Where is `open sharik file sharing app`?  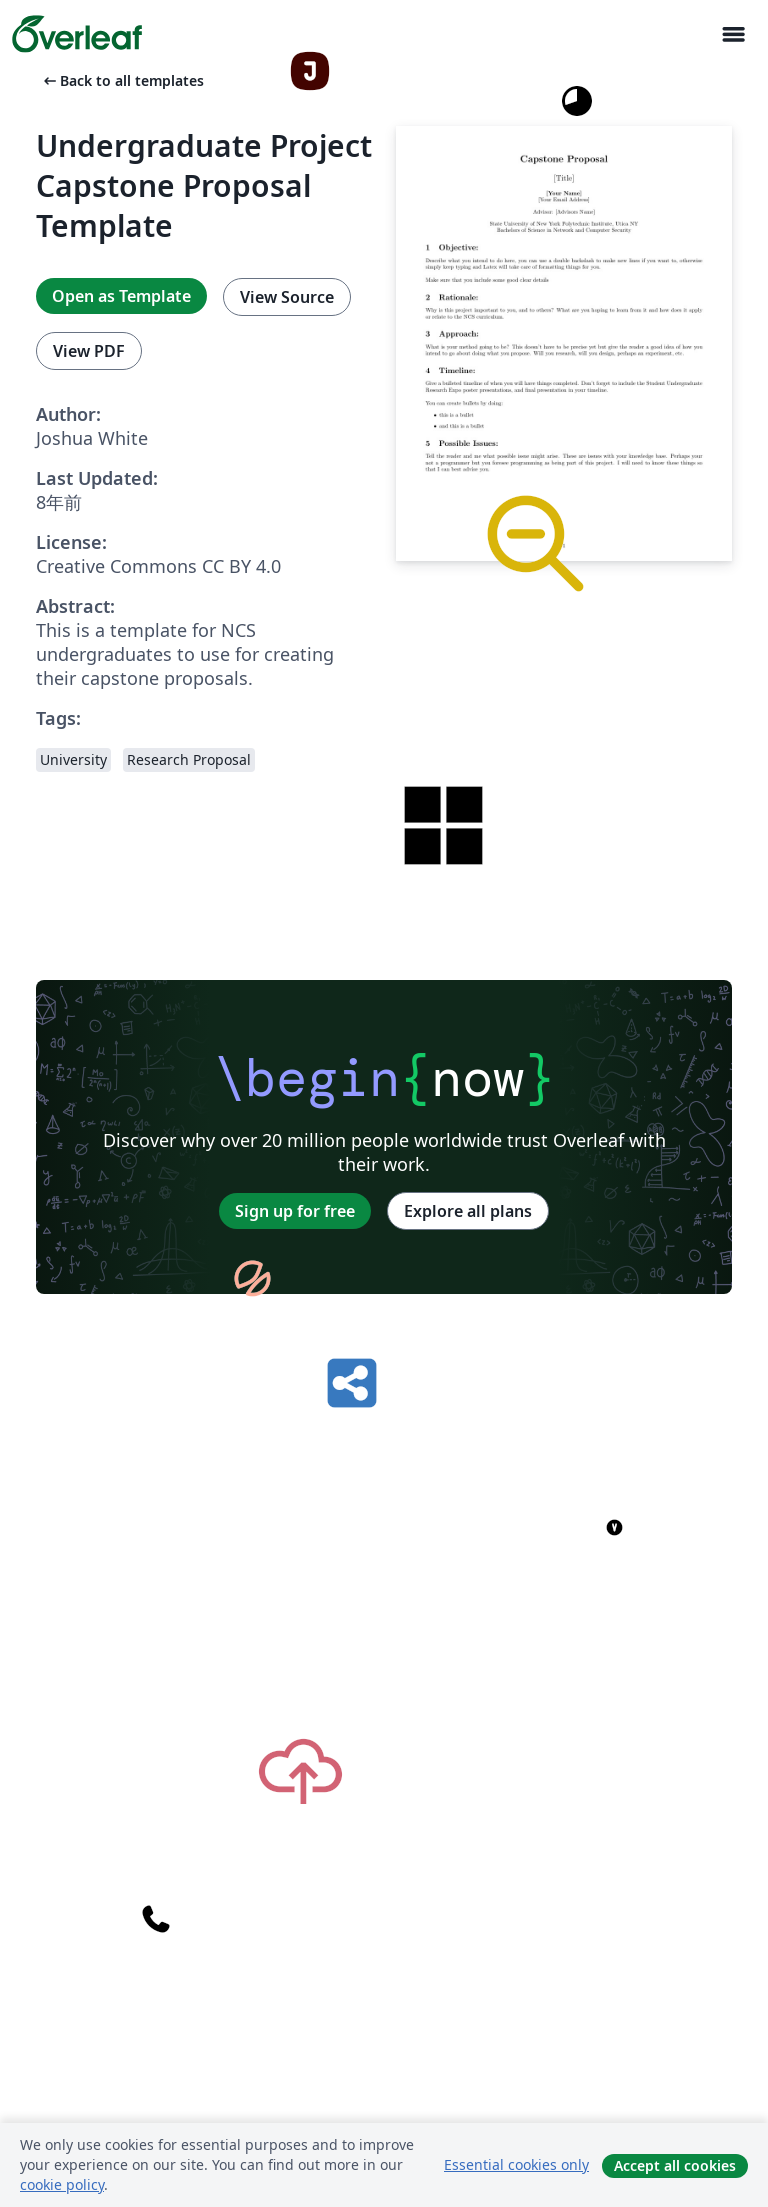
open sharik file sharing app is located at coordinates (252, 1278).